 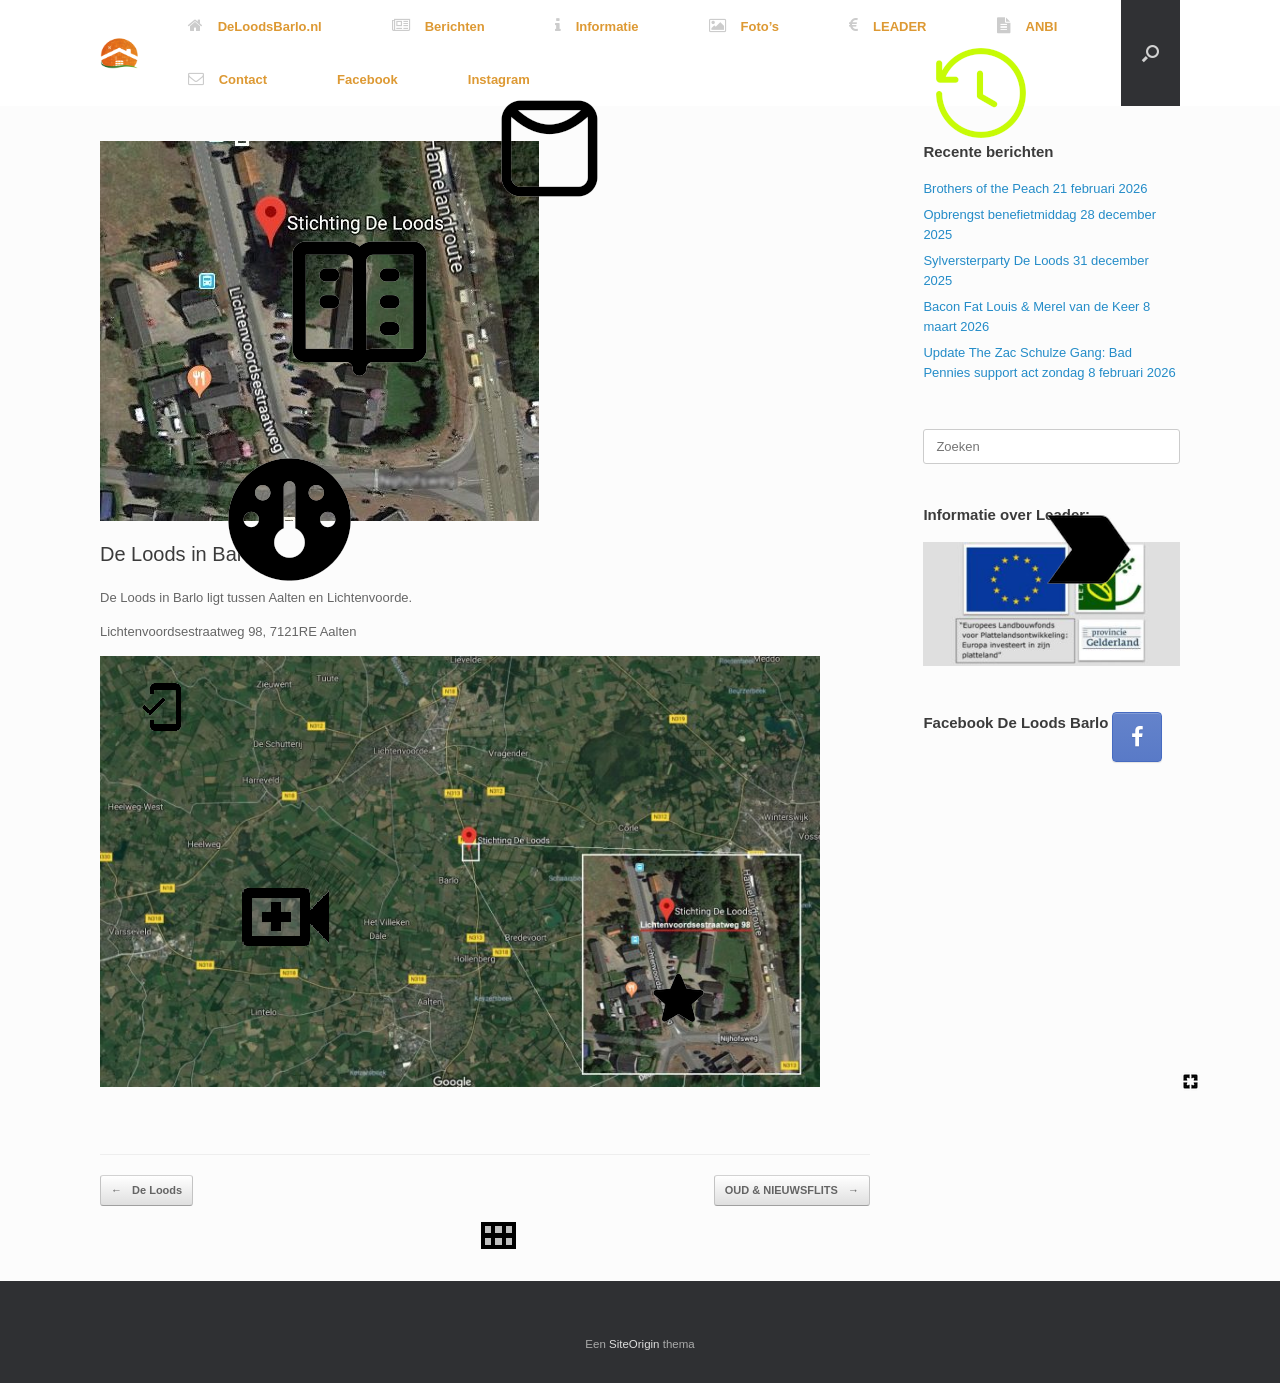 What do you see at coordinates (678, 998) in the screenshot?
I see `add item to favorites` at bounding box center [678, 998].